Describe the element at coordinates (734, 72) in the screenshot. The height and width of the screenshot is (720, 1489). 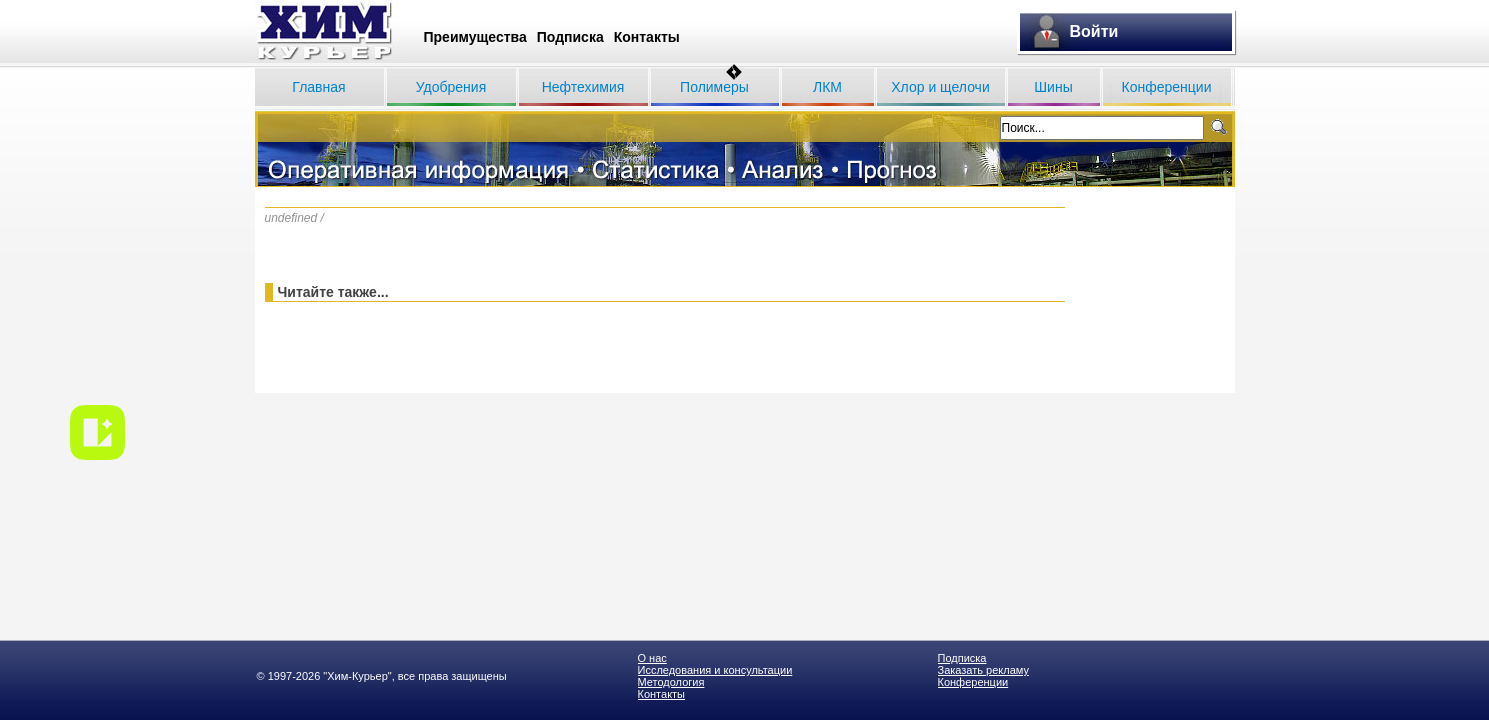
I see `open Jira Software for project tracking` at that location.